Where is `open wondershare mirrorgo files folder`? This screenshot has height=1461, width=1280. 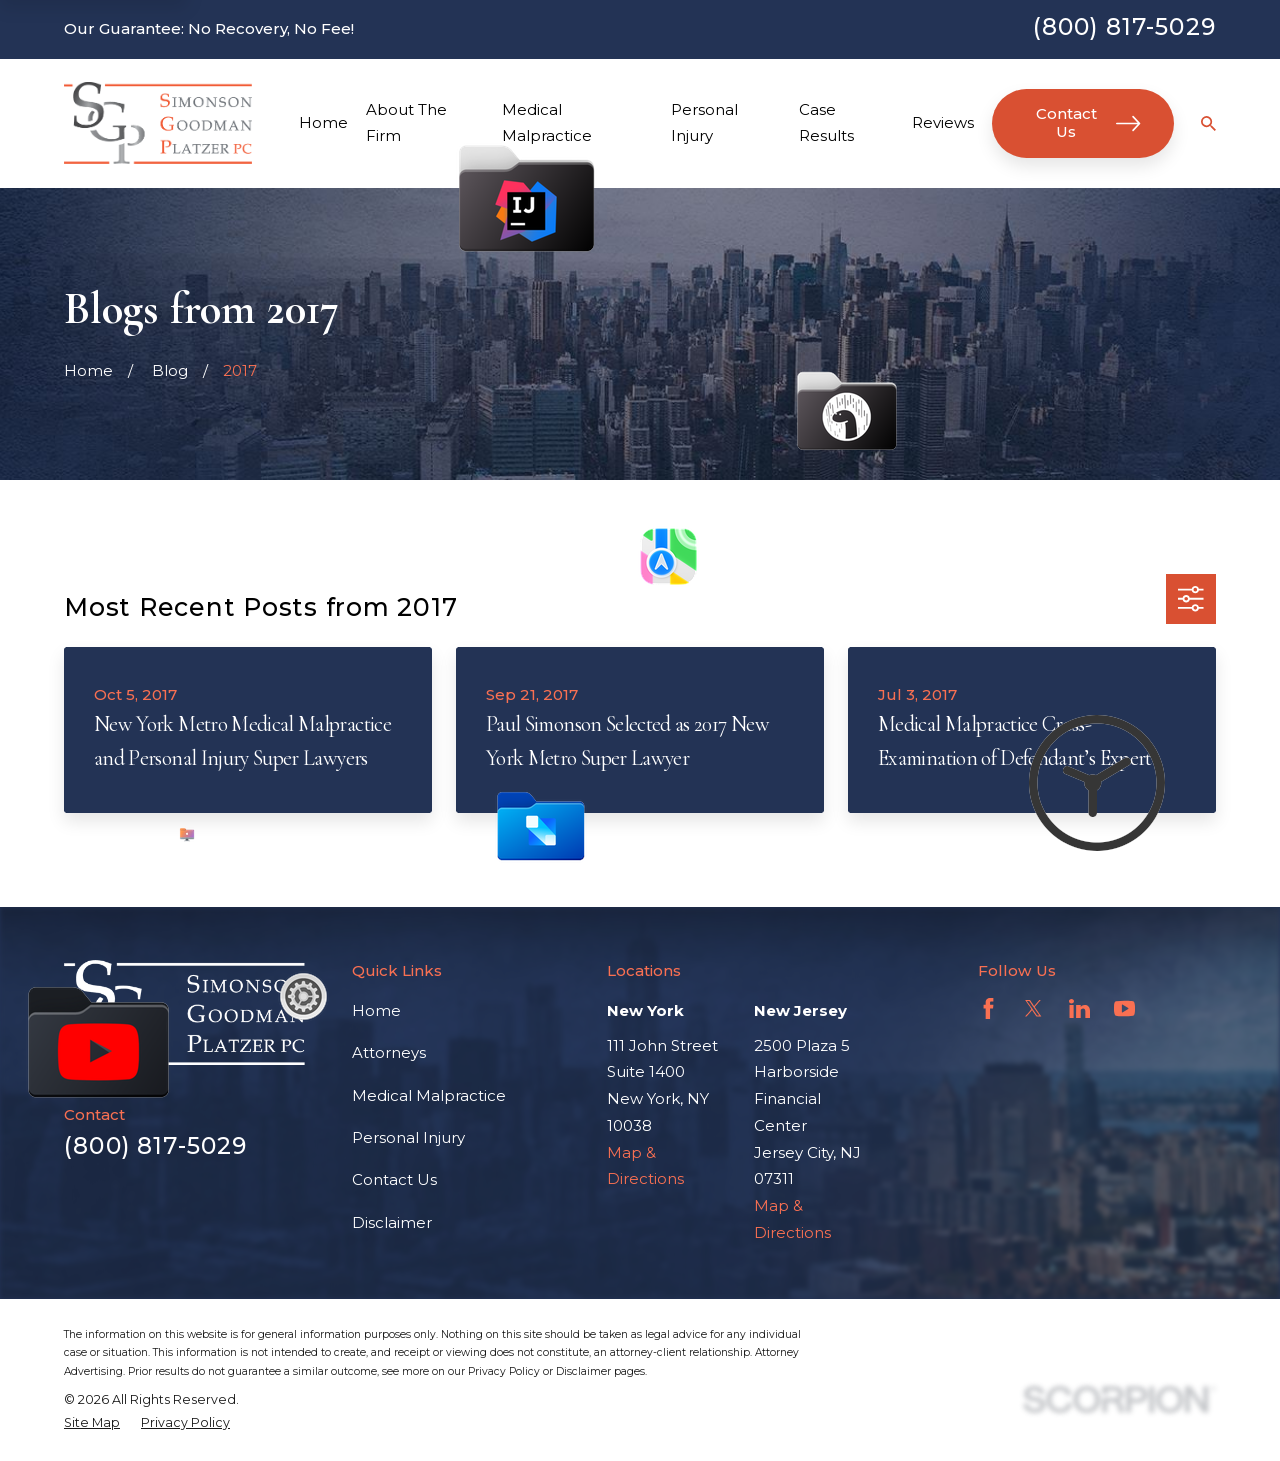 open wondershare mirrorgo files folder is located at coordinates (540, 828).